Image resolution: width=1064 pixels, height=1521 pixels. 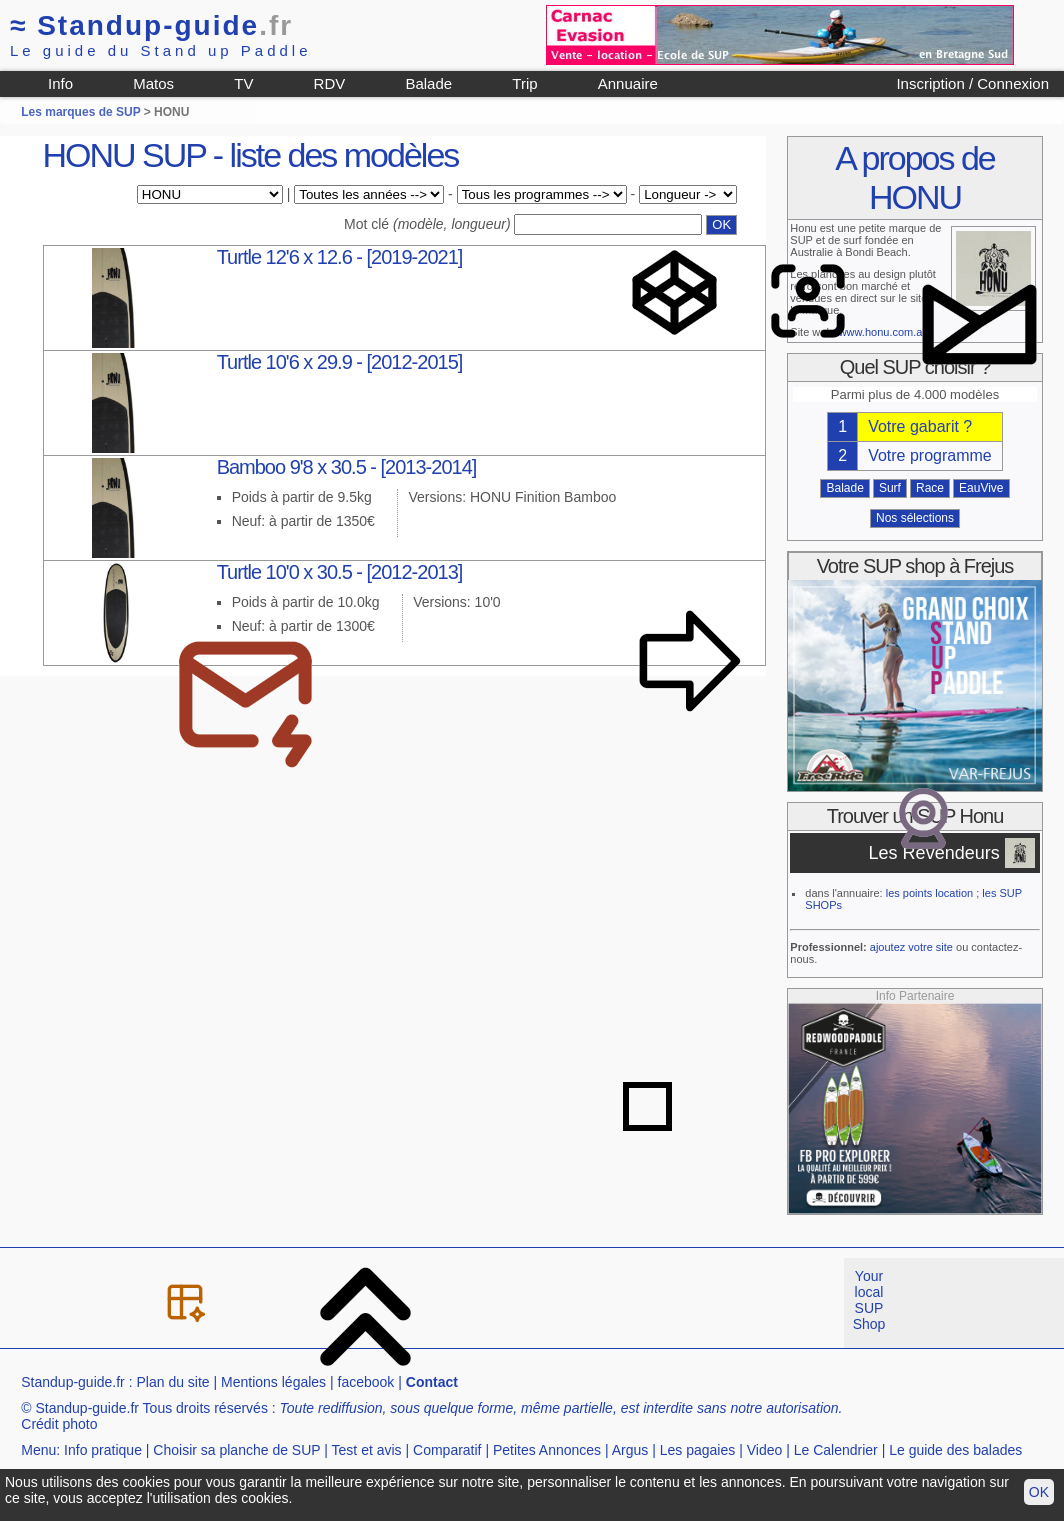 I want to click on campaign monitor logo, so click(x=979, y=324).